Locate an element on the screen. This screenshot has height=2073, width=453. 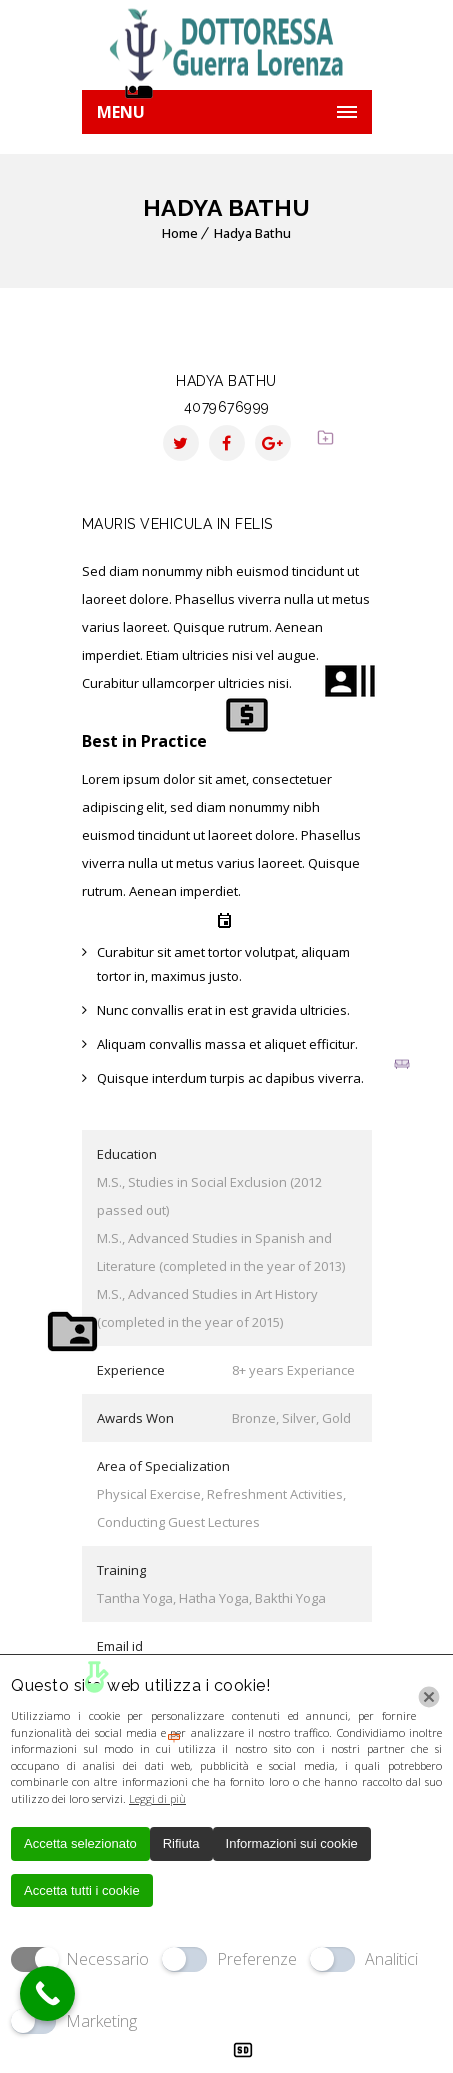
select a lie-flat or suite seat option is located at coordinates (139, 92).